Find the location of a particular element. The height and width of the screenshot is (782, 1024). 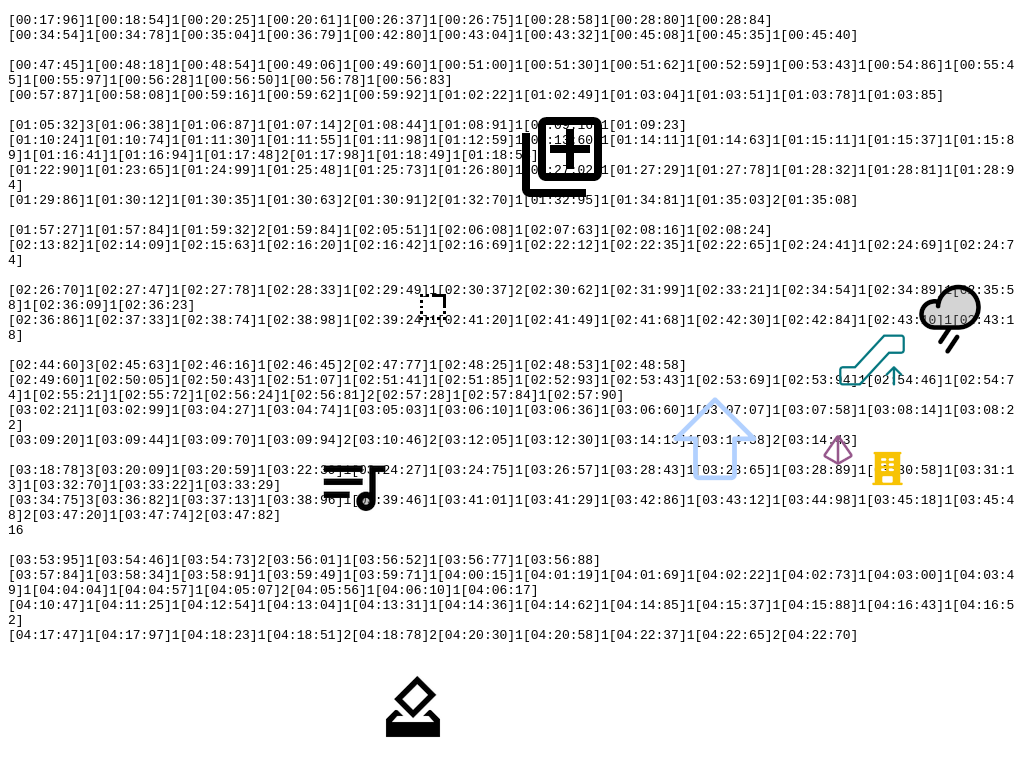

add to queue is located at coordinates (562, 157).